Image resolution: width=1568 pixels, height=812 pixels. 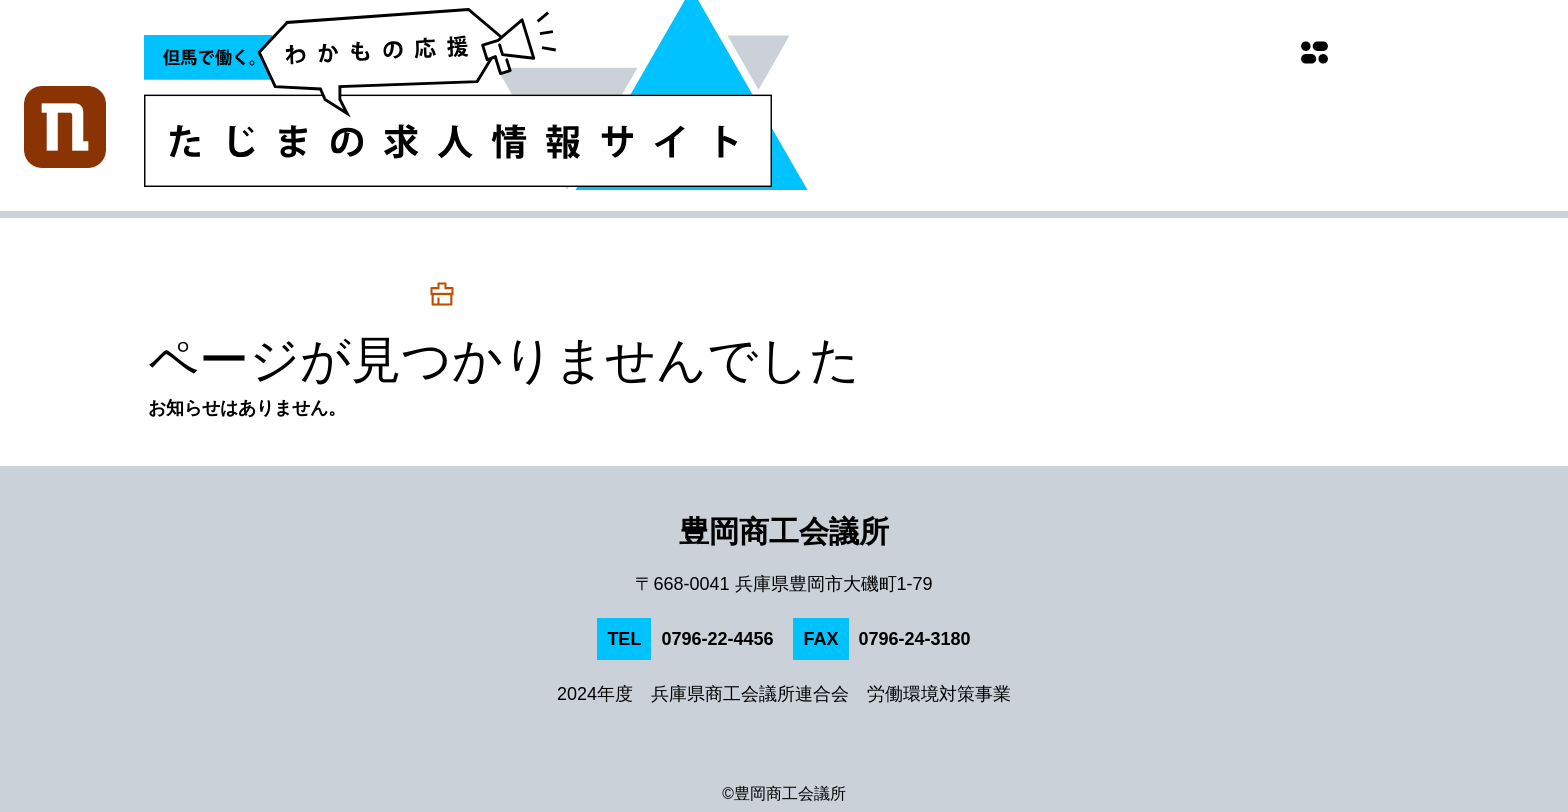 What do you see at coordinates (442, 294) in the screenshot?
I see `access brush or painting tools` at bounding box center [442, 294].